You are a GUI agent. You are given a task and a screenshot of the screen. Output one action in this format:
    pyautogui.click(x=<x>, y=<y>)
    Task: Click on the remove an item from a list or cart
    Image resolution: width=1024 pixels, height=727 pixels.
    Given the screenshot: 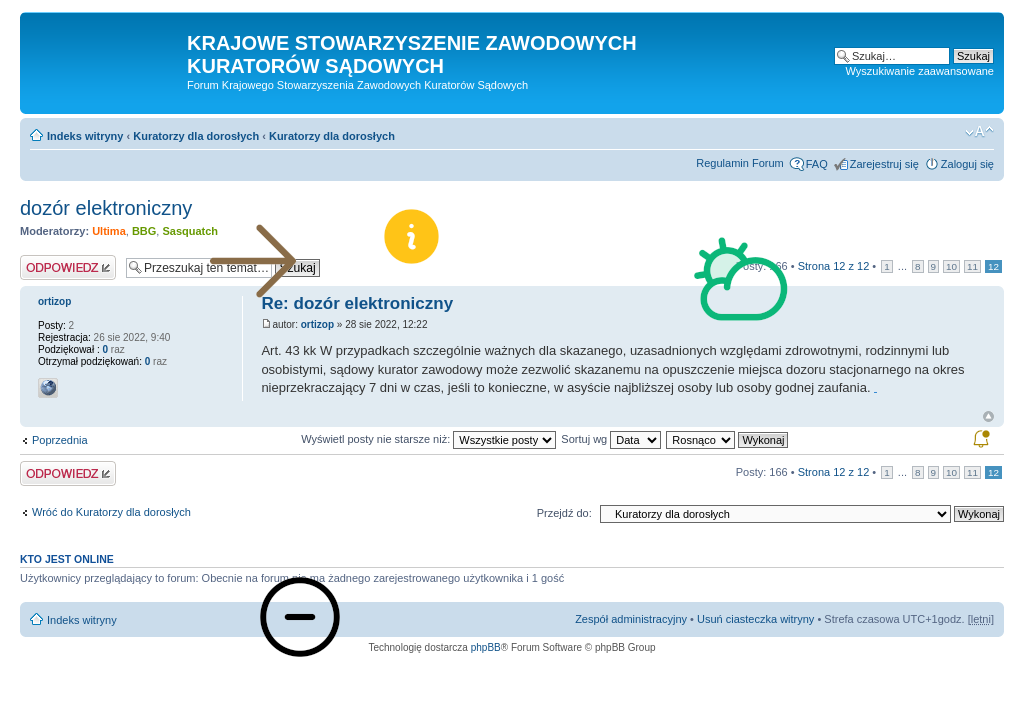 What is the action you would take?
    pyautogui.click(x=300, y=617)
    